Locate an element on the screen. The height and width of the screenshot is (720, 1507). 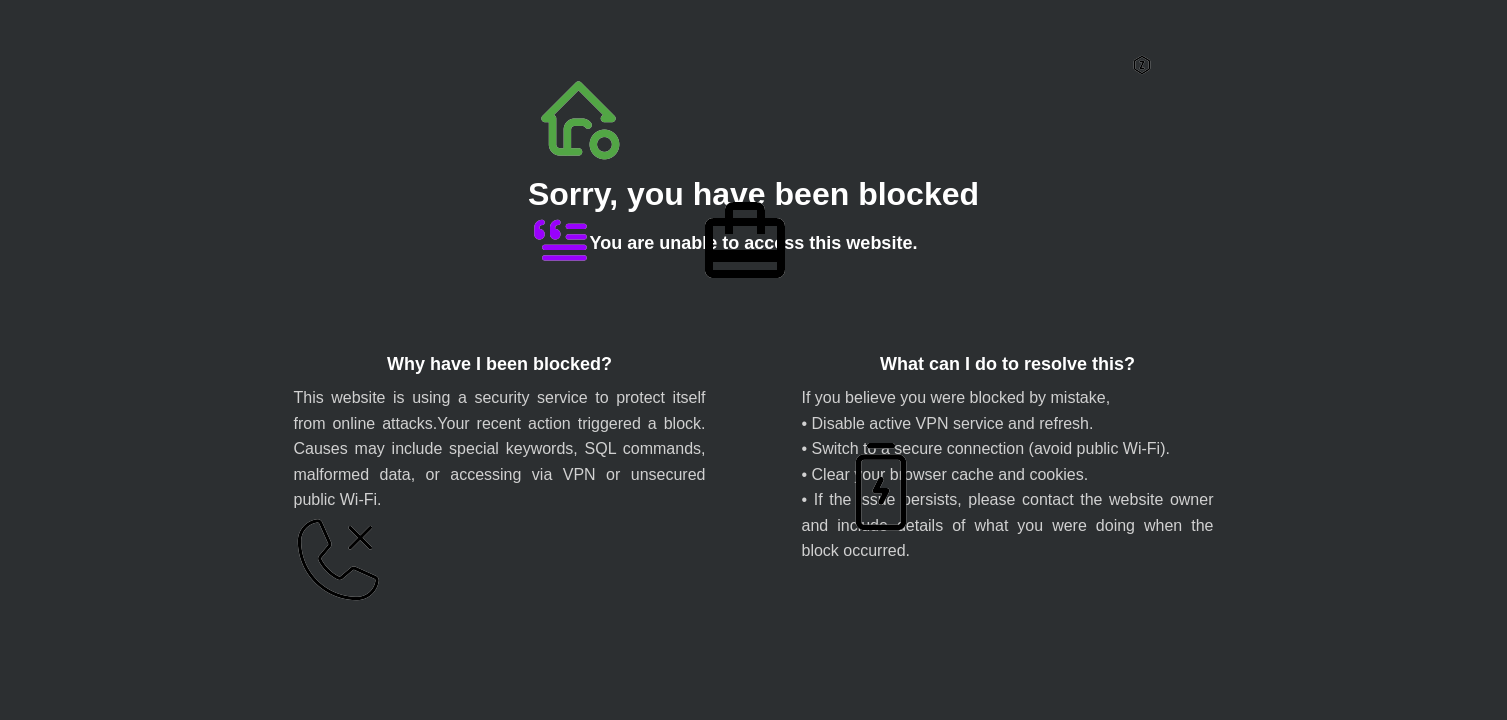
access travel documents or boarding passes is located at coordinates (745, 242).